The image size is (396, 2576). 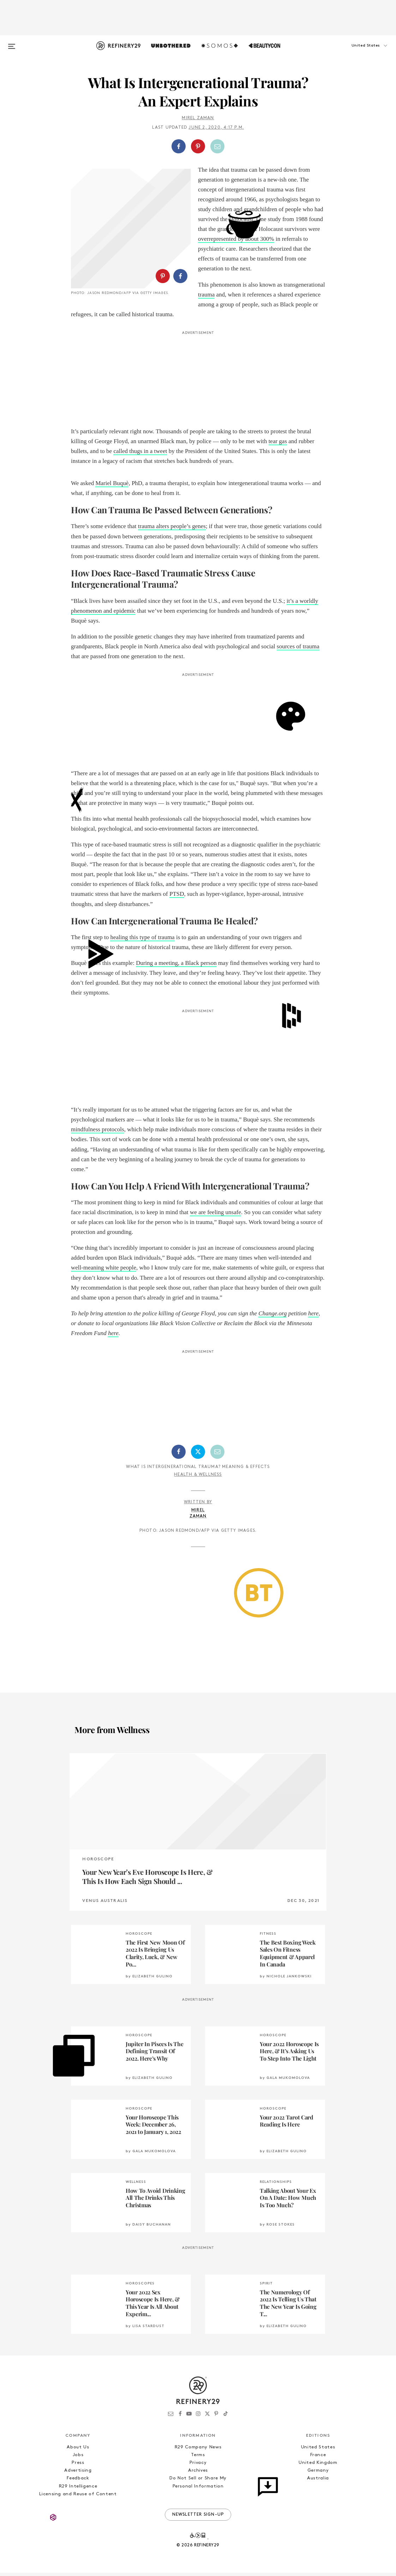 I want to click on open the LibreTube app, so click(x=101, y=954).